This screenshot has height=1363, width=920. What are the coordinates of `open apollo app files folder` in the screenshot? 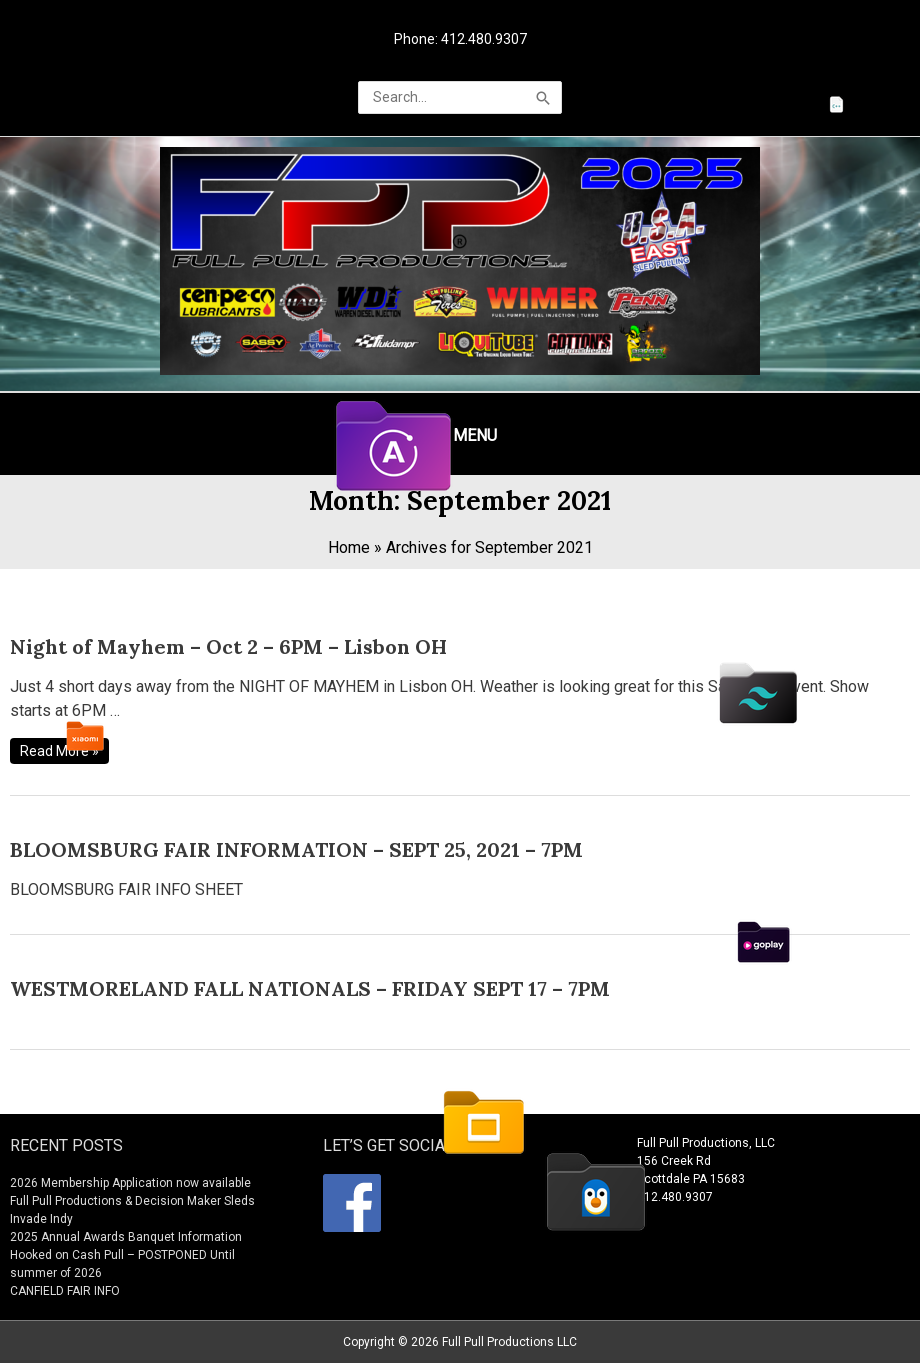 It's located at (393, 449).